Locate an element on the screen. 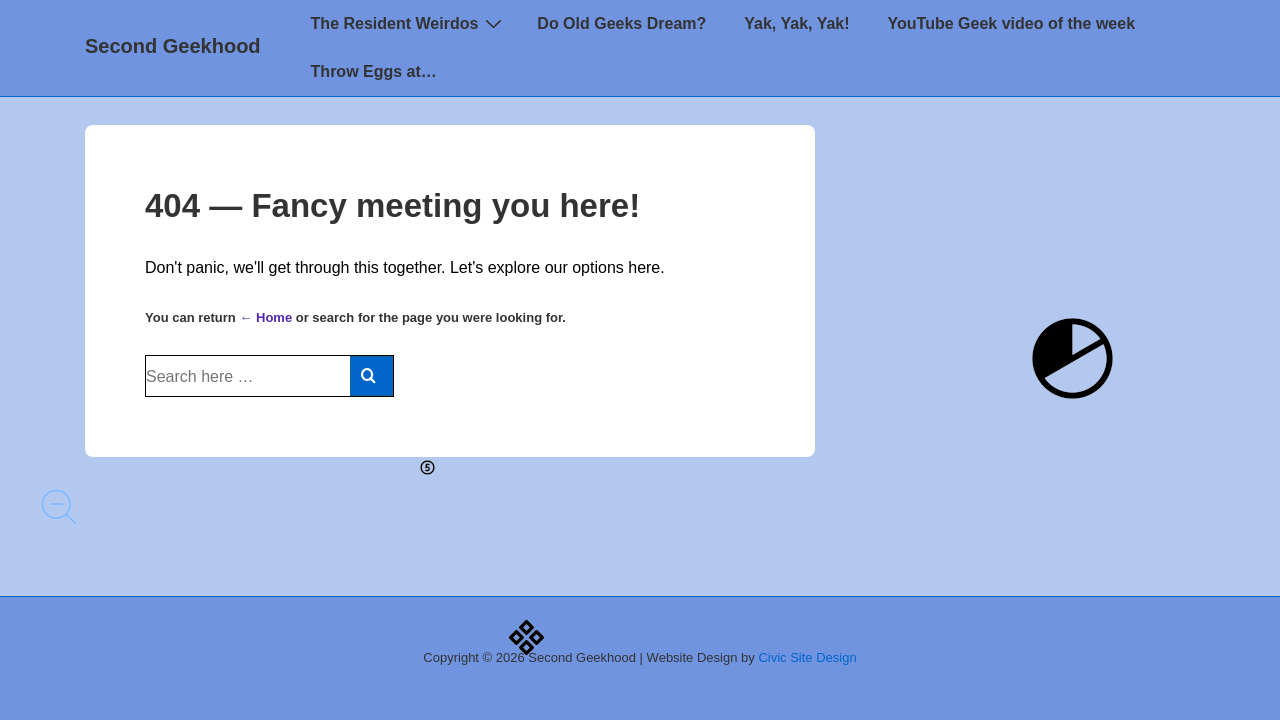 This screenshot has height=720, width=1280. view analytics or statistics breakdown is located at coordinates (1072, 358).